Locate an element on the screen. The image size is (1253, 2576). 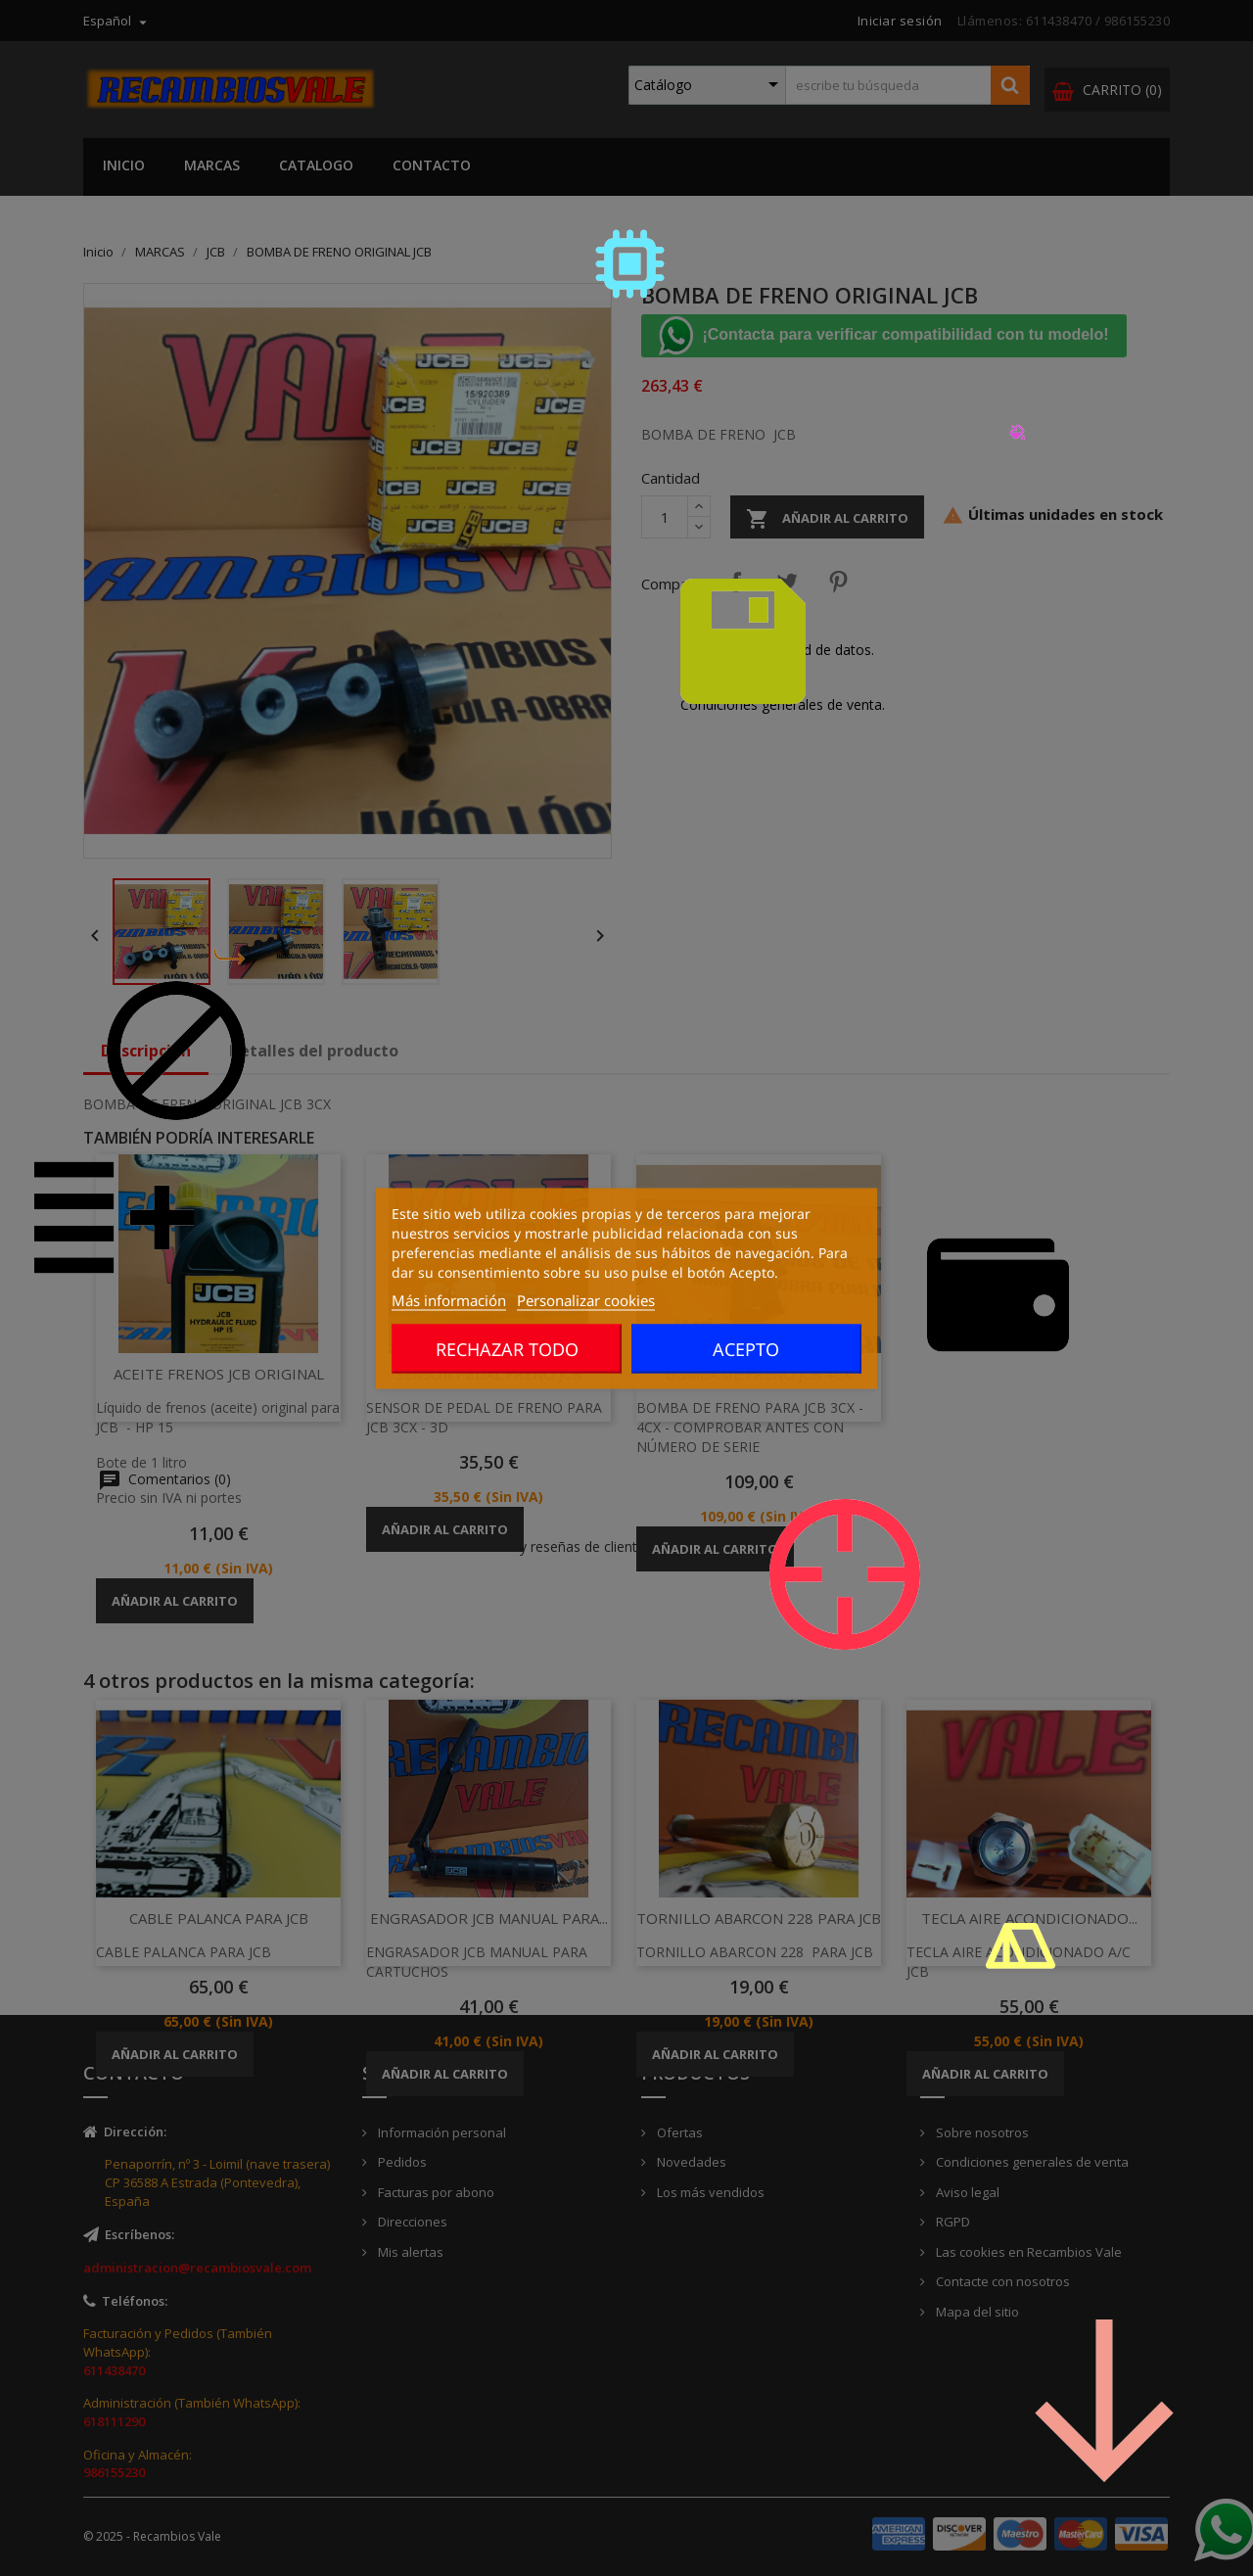
set or view target goals is located at coordinates (845, 1574).